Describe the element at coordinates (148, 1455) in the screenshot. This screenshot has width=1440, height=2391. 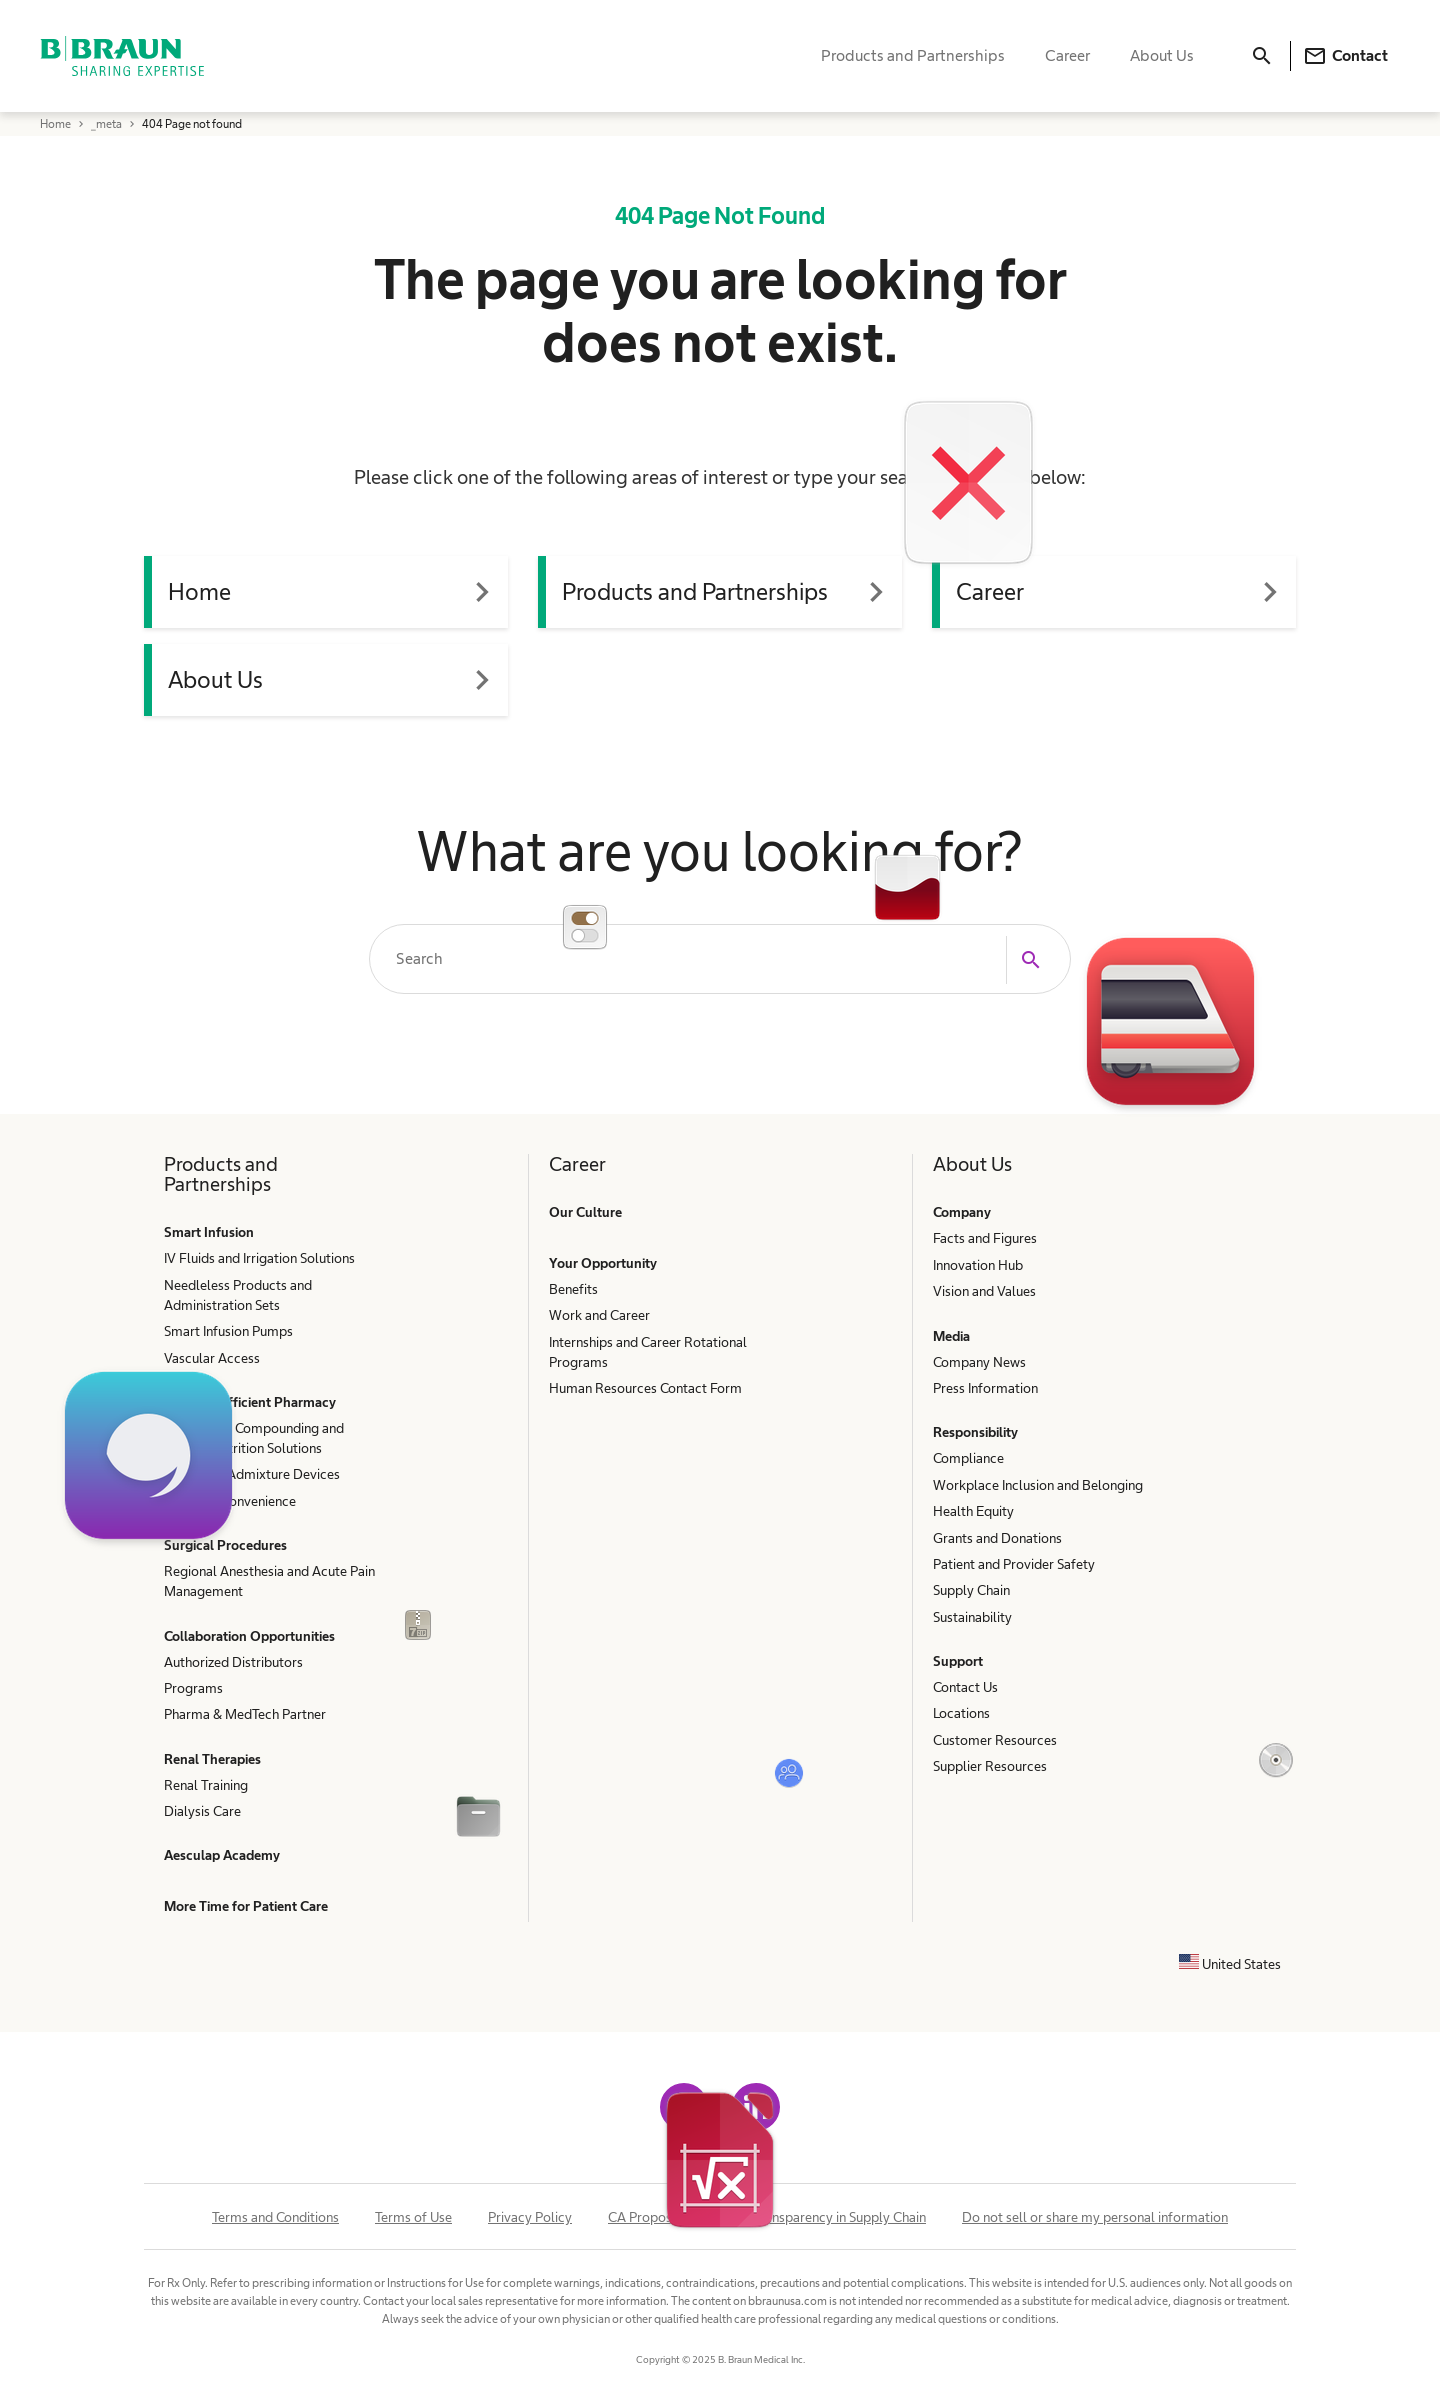
I see `open akonadi personal information management app` at that location.